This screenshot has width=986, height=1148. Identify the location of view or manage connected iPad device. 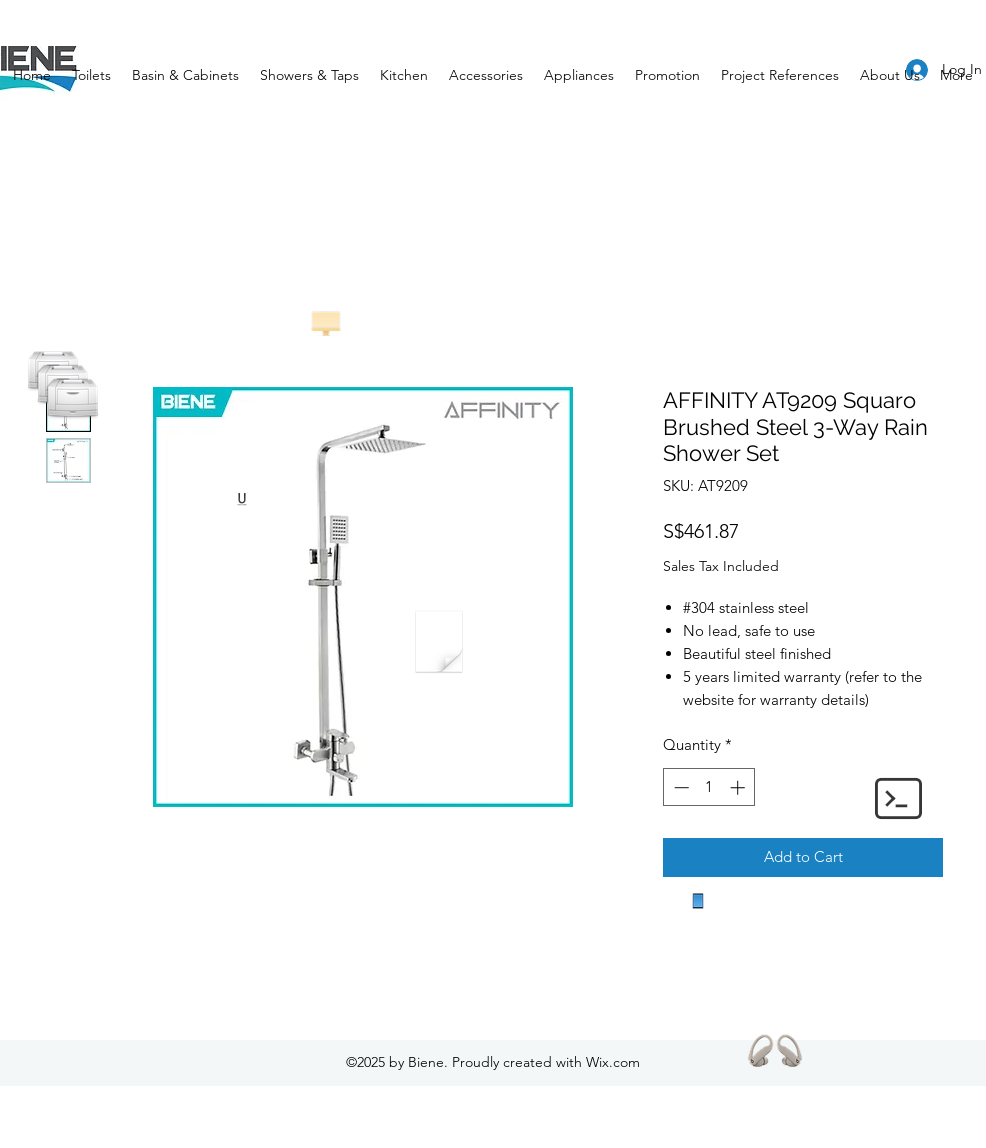
(698, 901).